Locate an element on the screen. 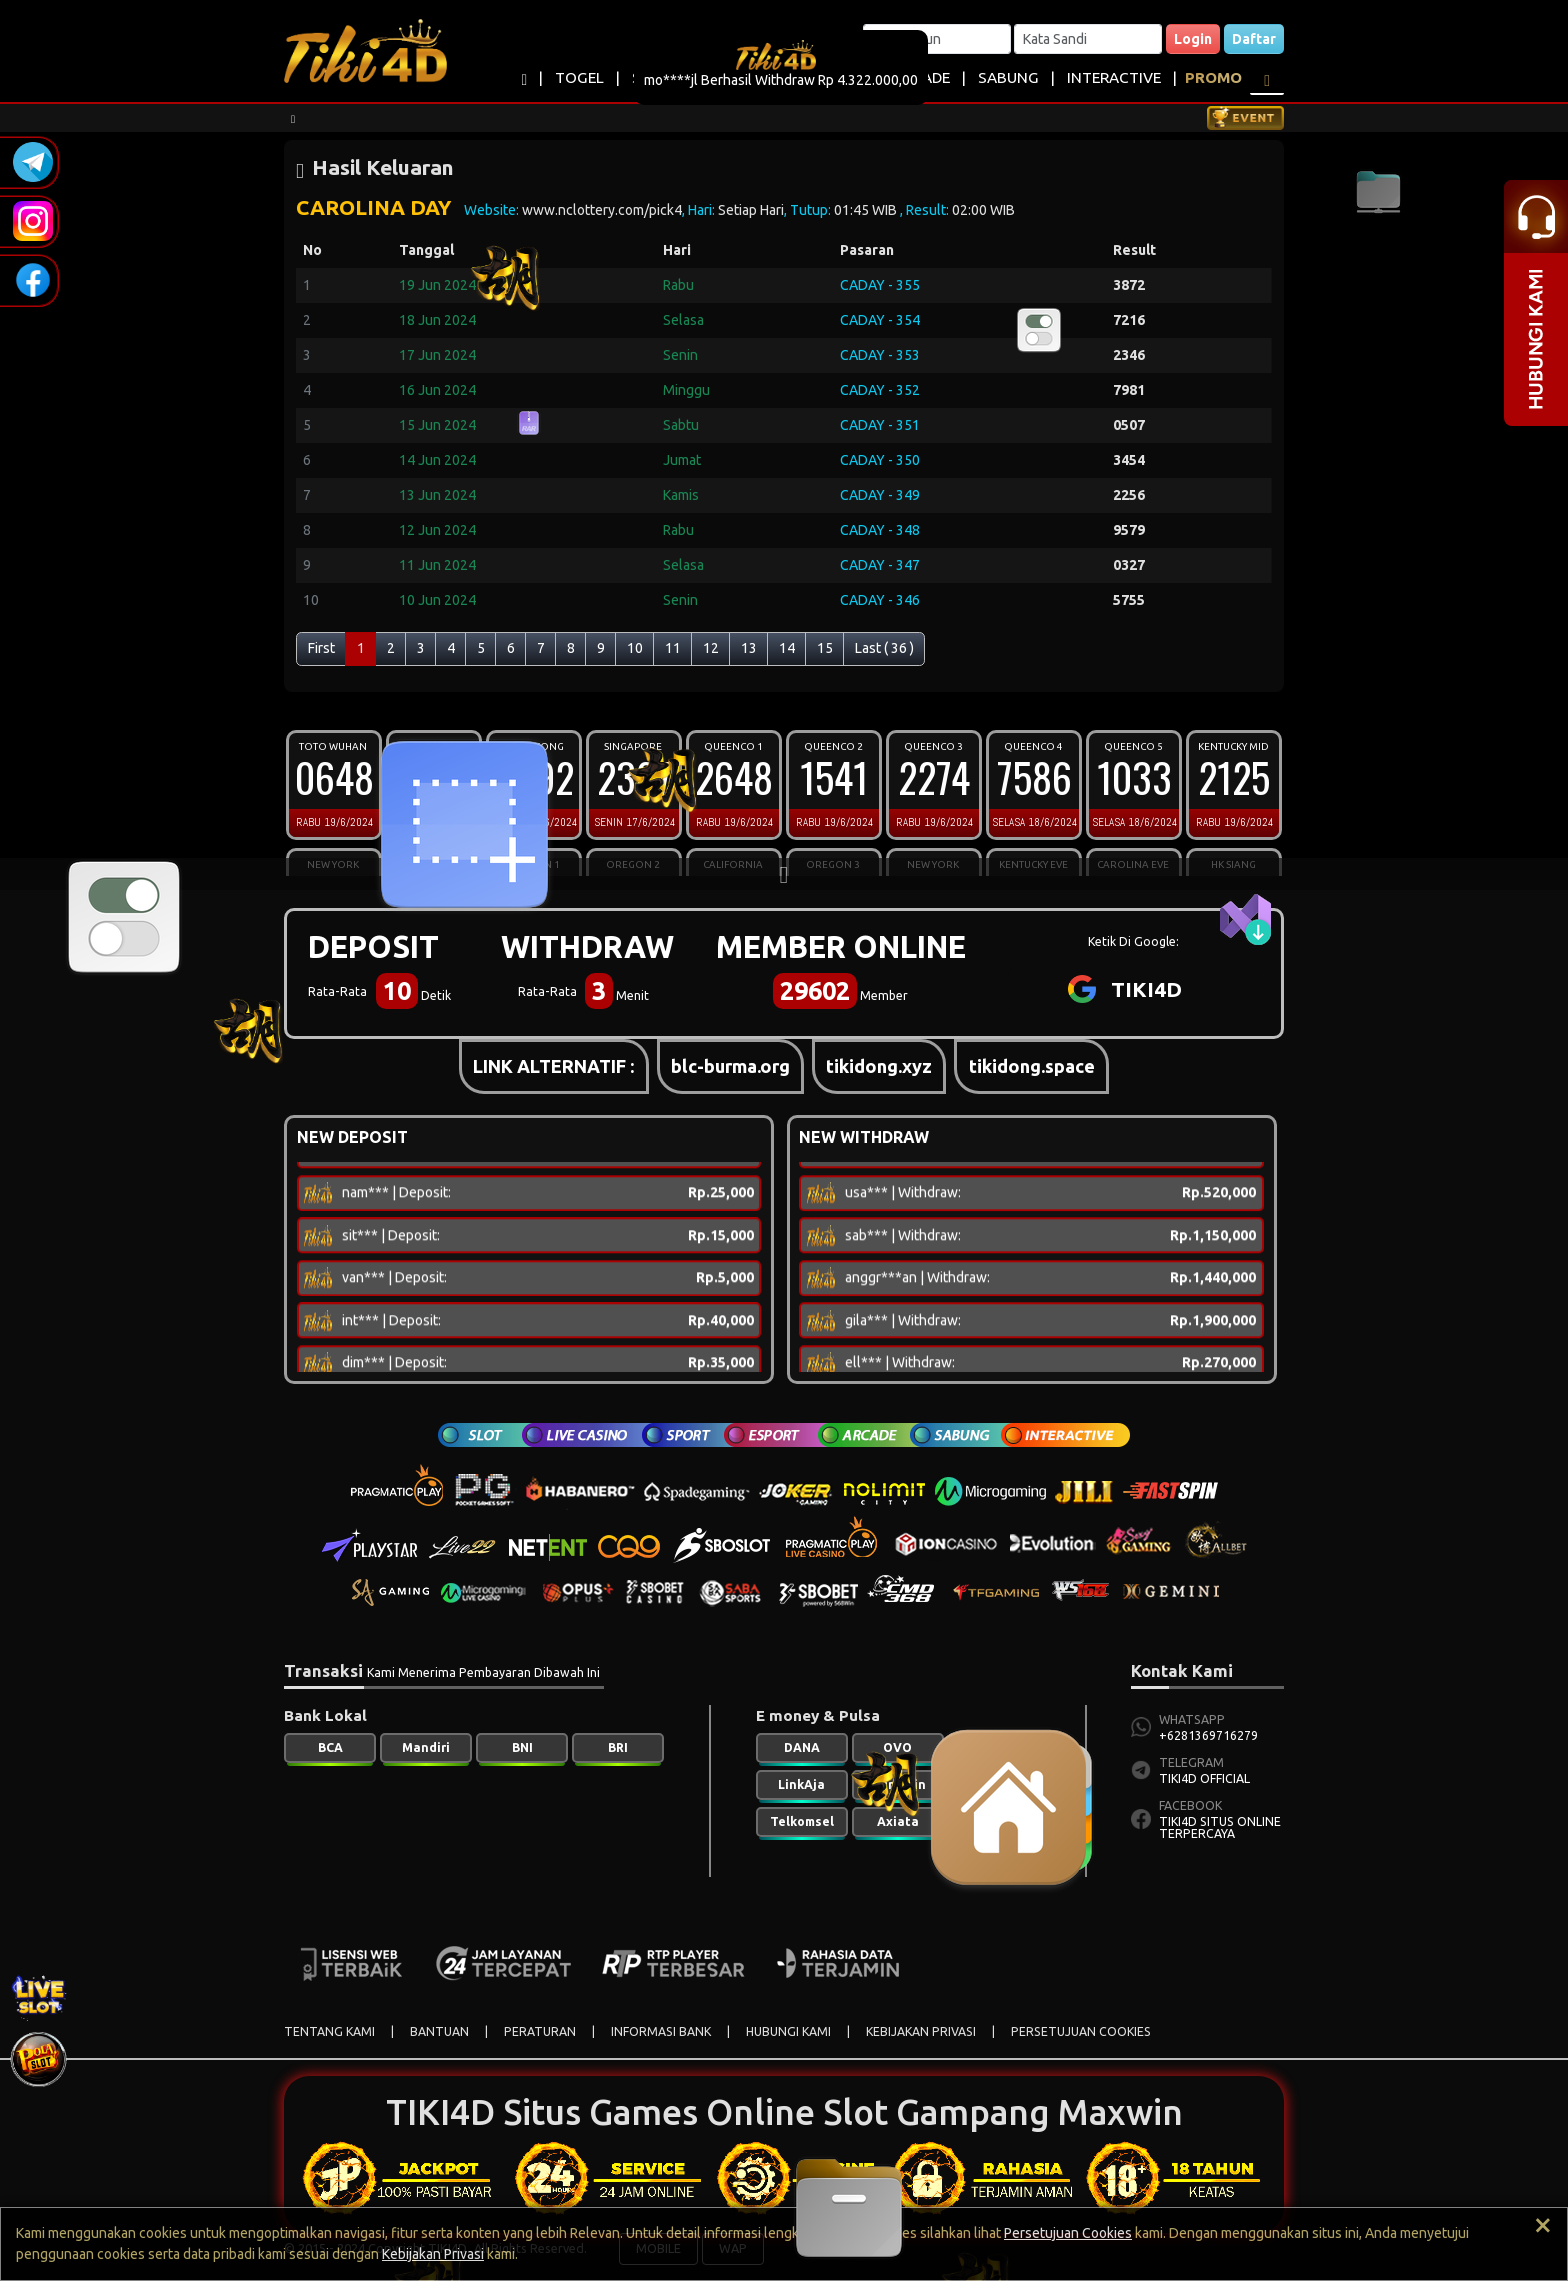  open visual studio installer is located at coordinates (1245, 919).